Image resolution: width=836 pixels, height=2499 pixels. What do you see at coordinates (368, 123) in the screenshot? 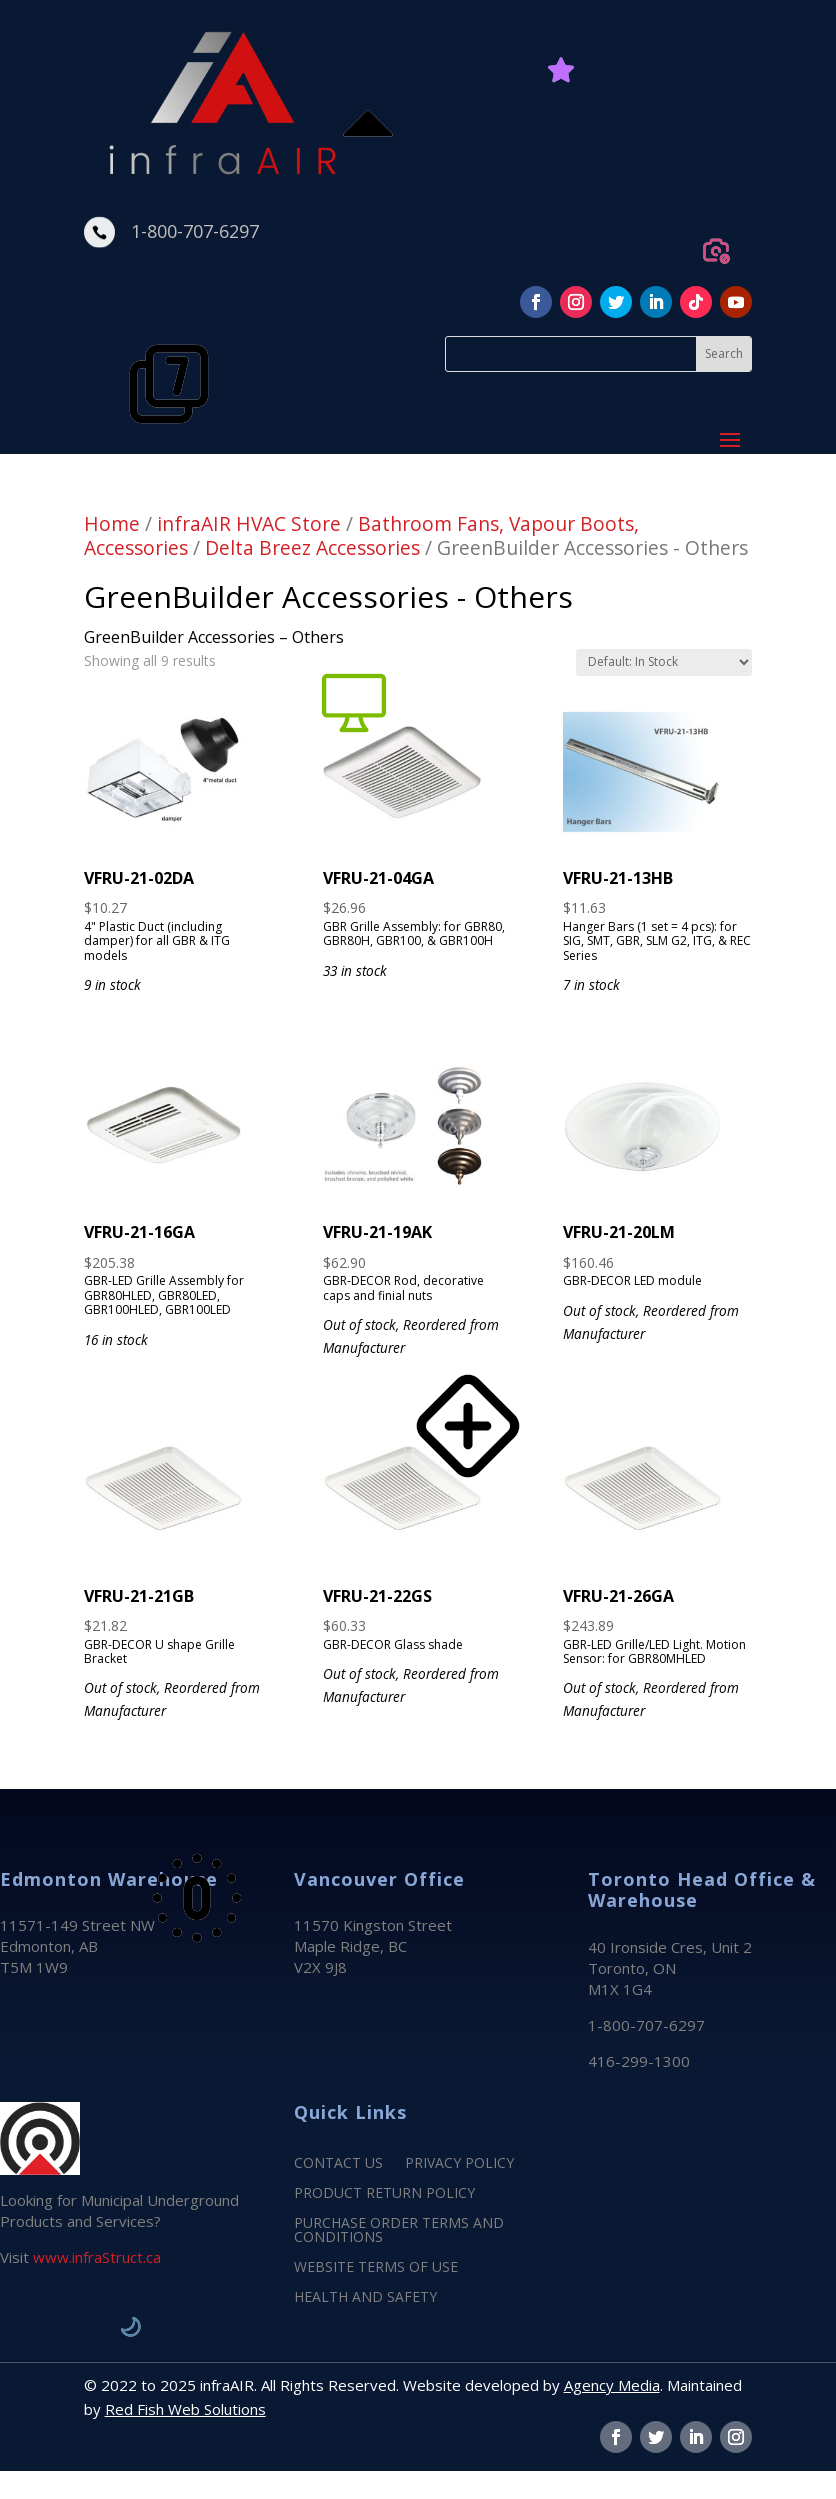
I see `expand a collapsed section` at bounding box center [368, 123].